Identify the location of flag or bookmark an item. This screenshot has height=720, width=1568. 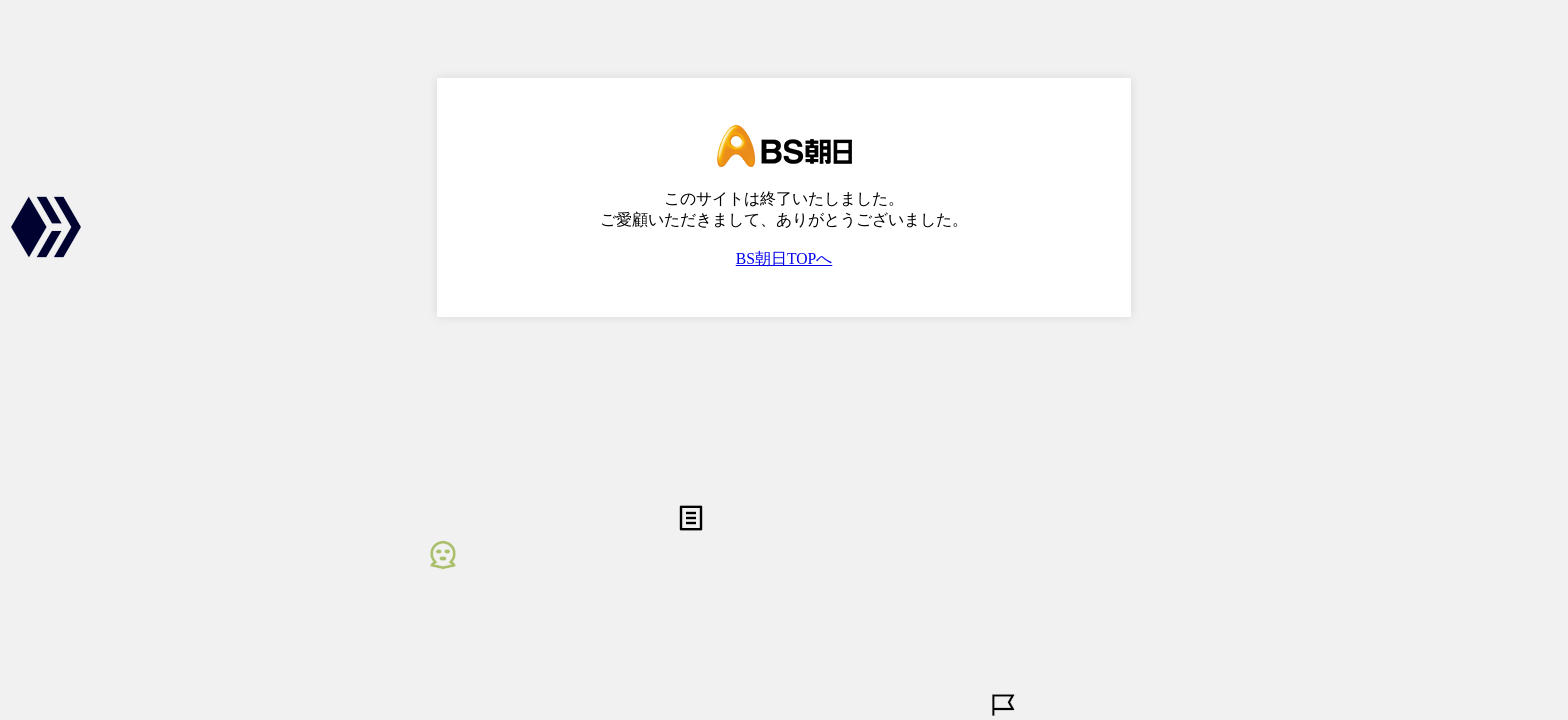
(1003, 704).